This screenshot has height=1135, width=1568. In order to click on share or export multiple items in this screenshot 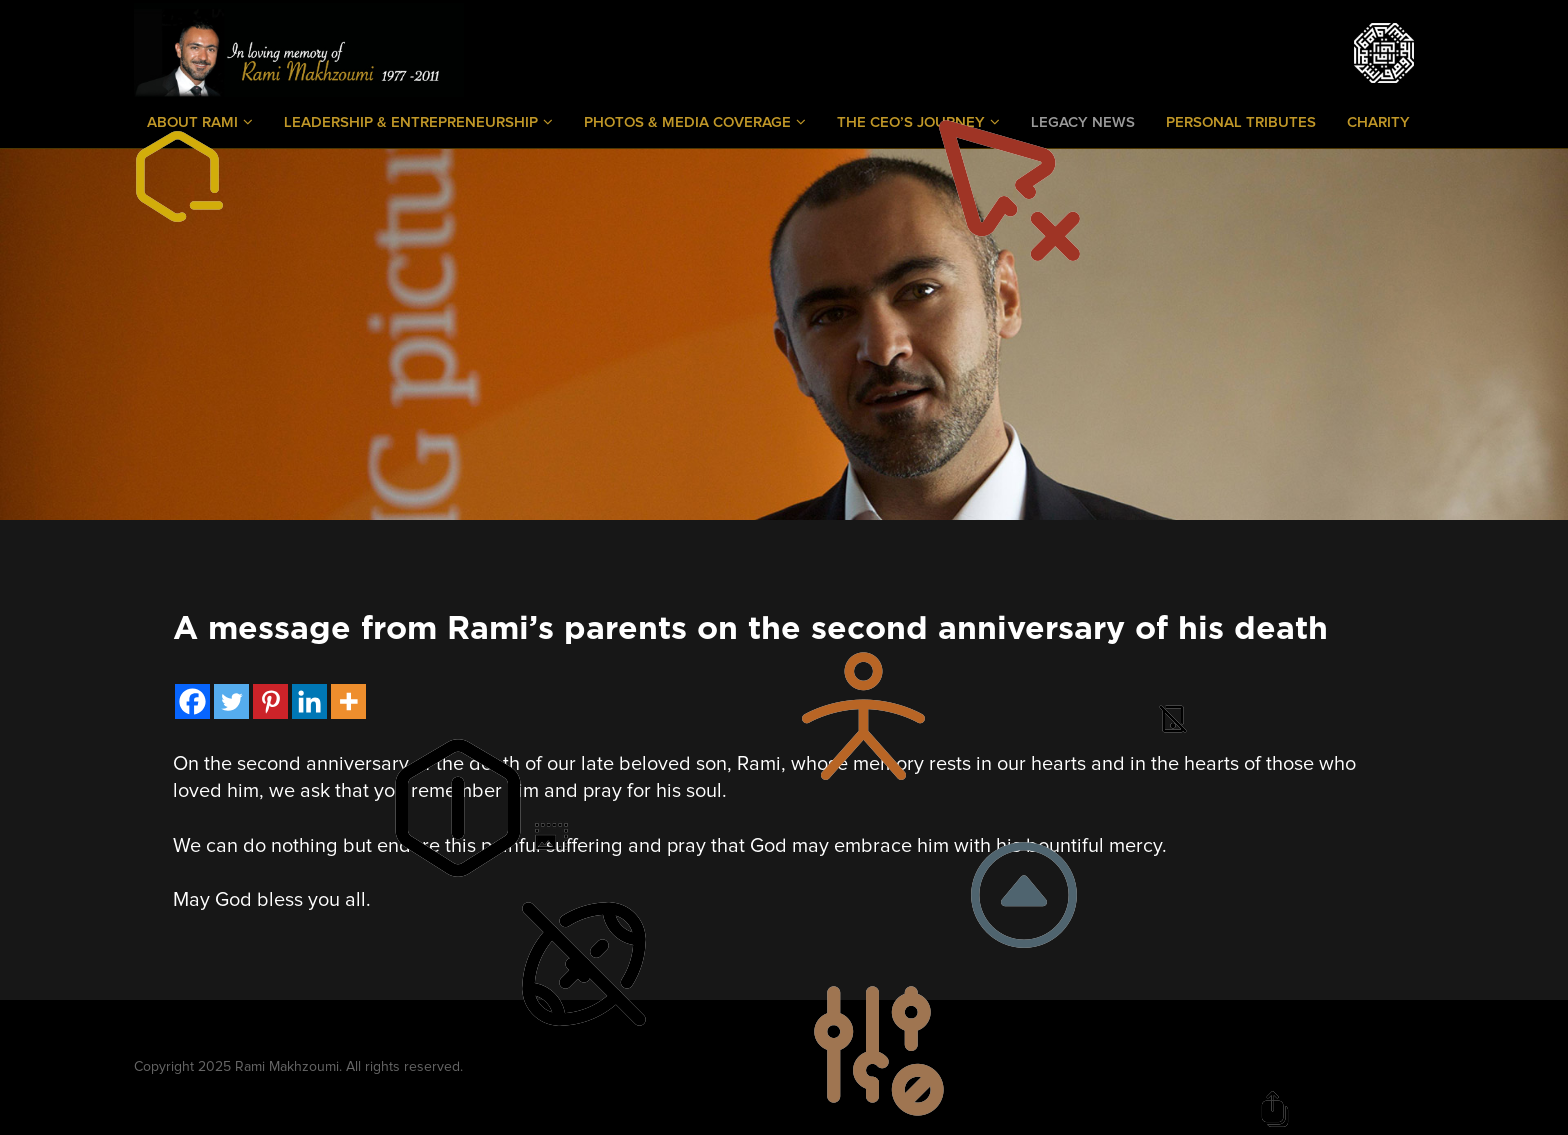, I will do `click(1275, 1109)`.